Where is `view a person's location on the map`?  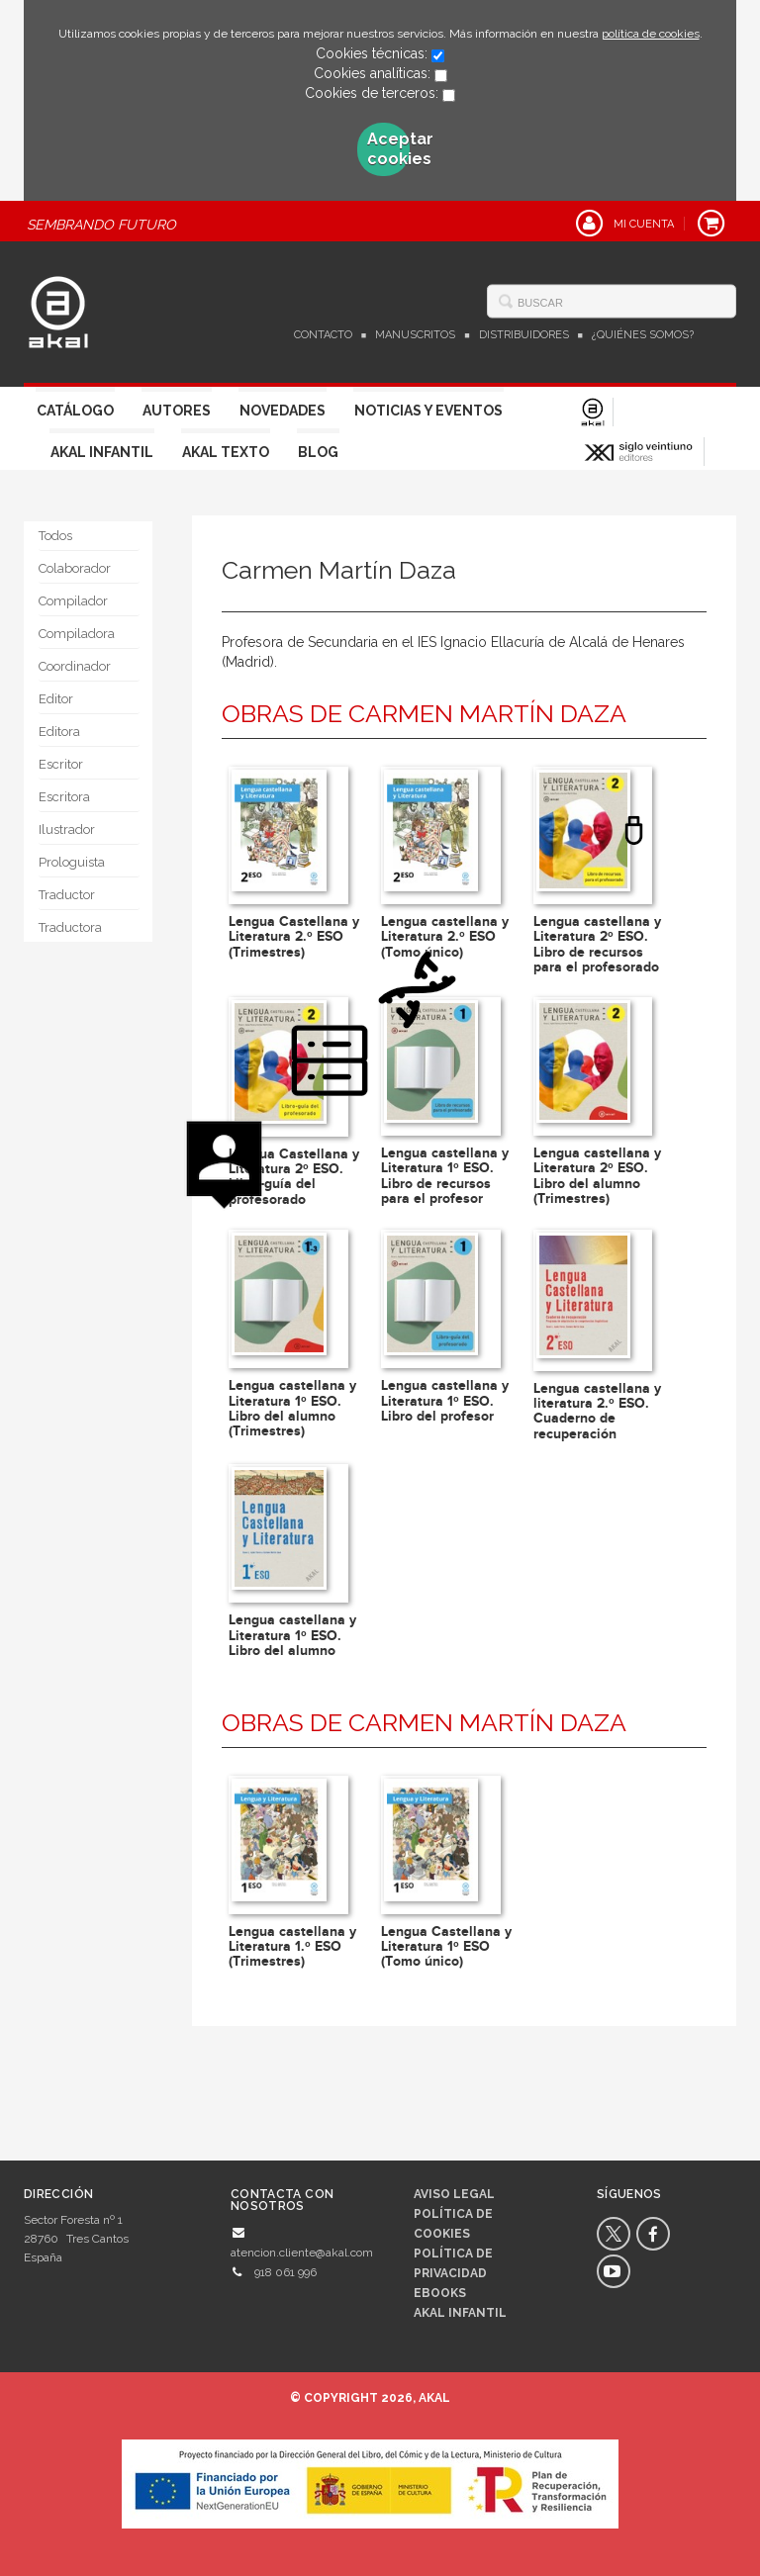
view a person's location on the map is located at coordinates (224, 1162).